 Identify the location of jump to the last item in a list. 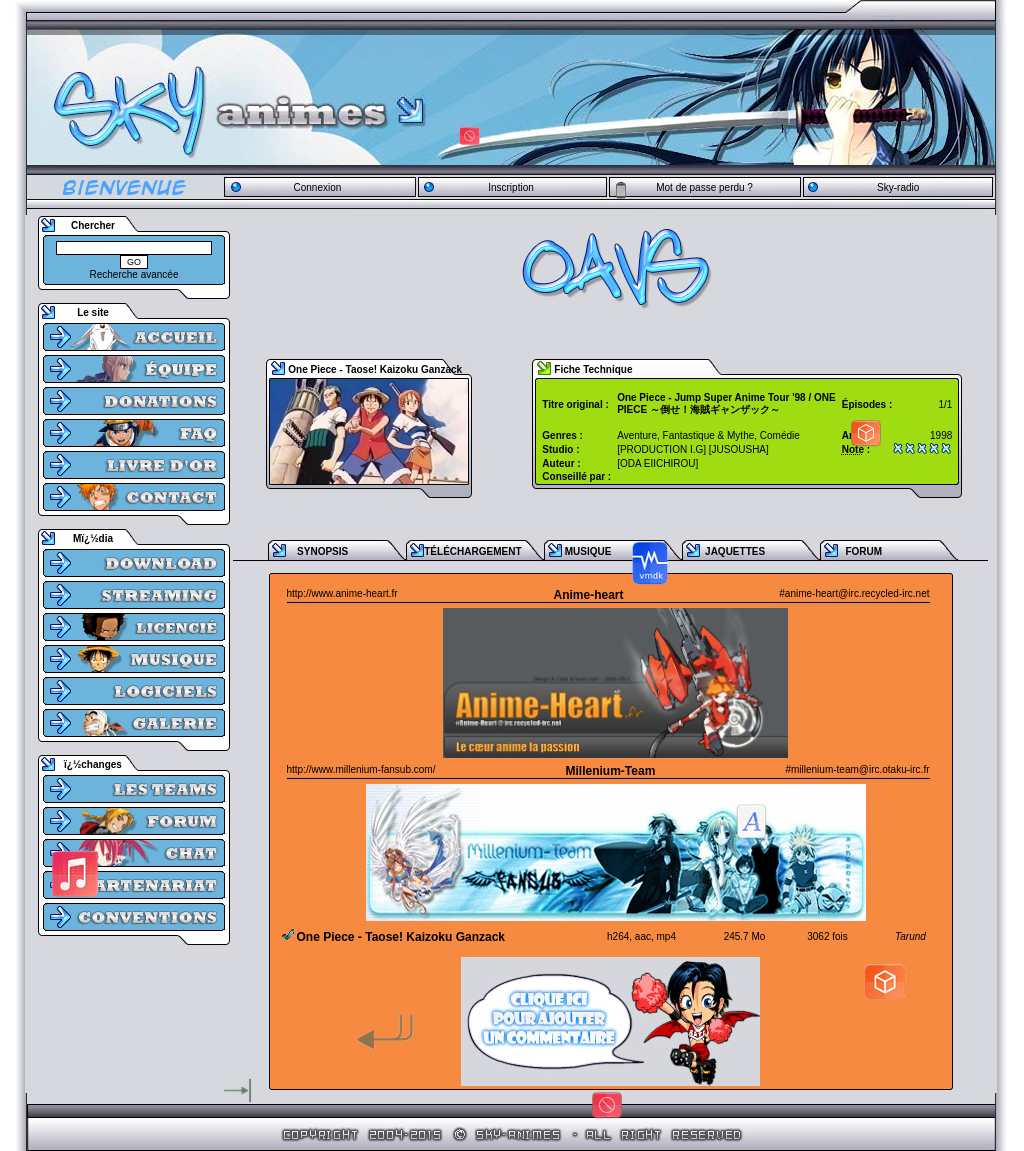
(237, 1090).